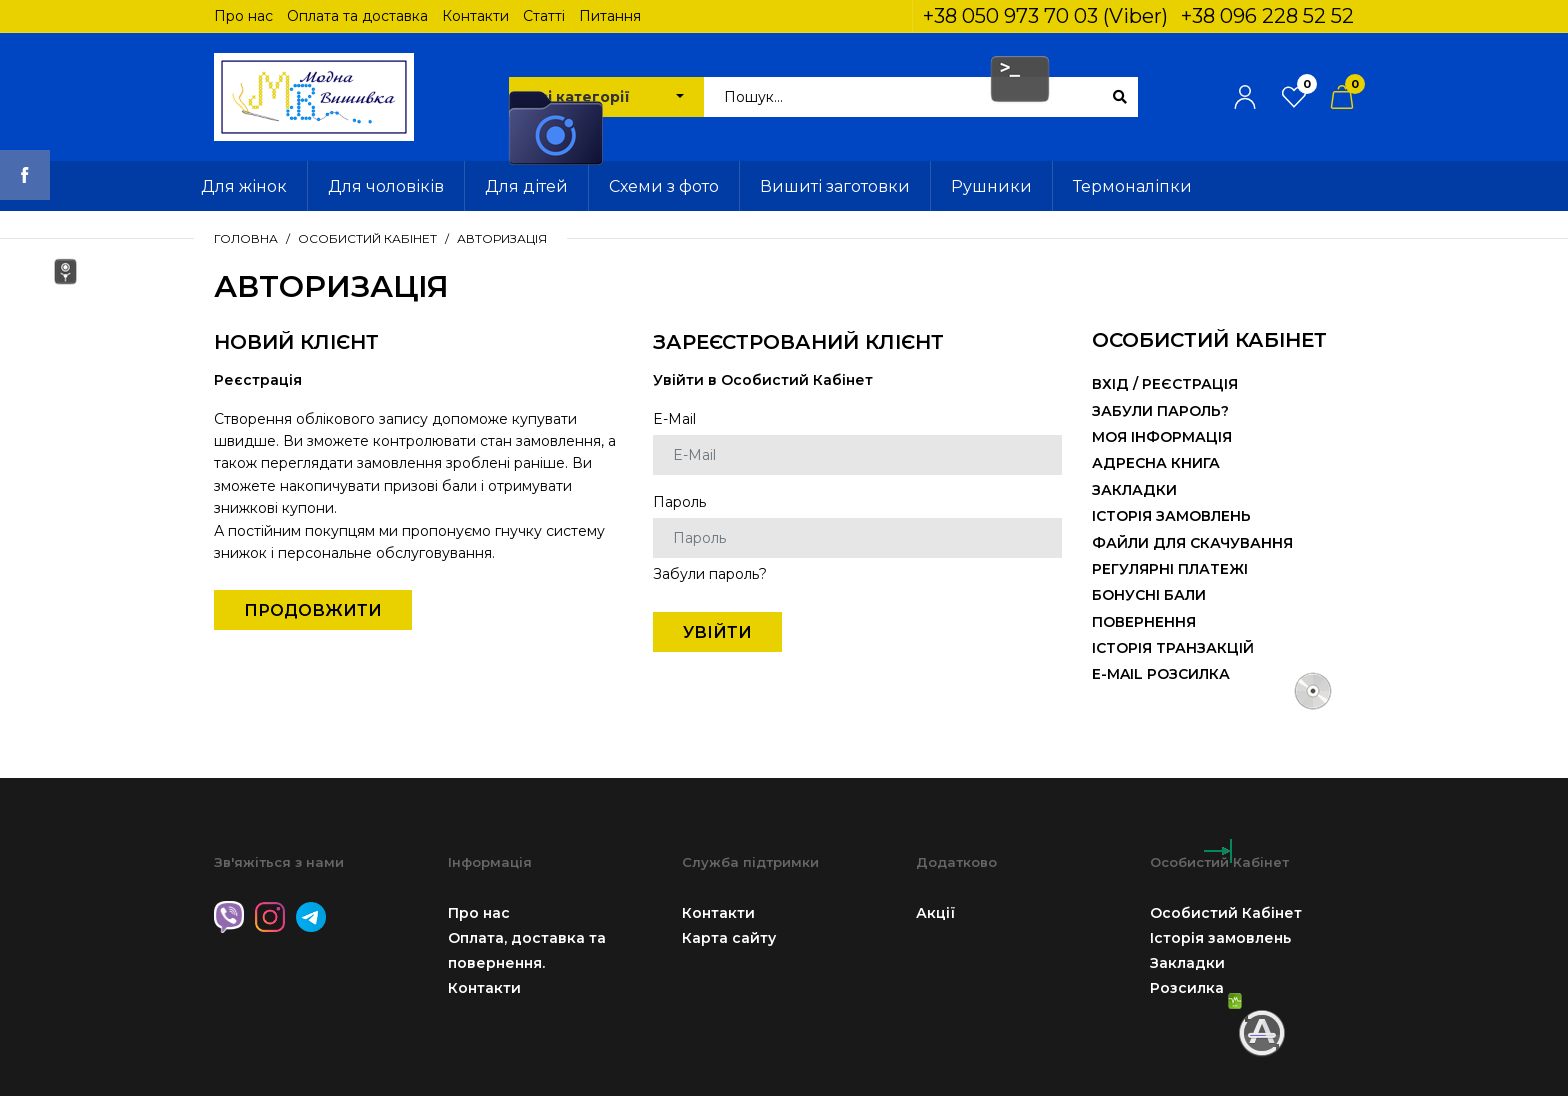 The image size is (1568, 1096). Describe the element at coordinates (1020, 79) in the screenshot. I see `open the terminal application` at that location.